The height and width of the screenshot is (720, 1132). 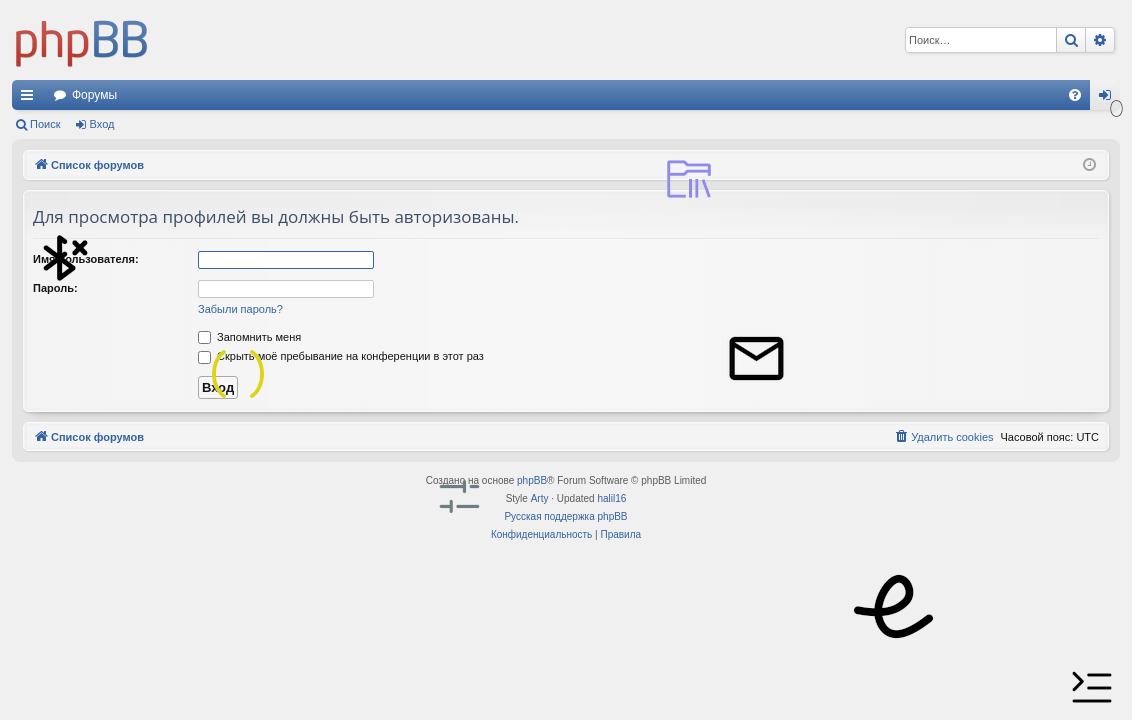 I want to click on insert parentheses or grouping brackets, so click(x=238, y=374).